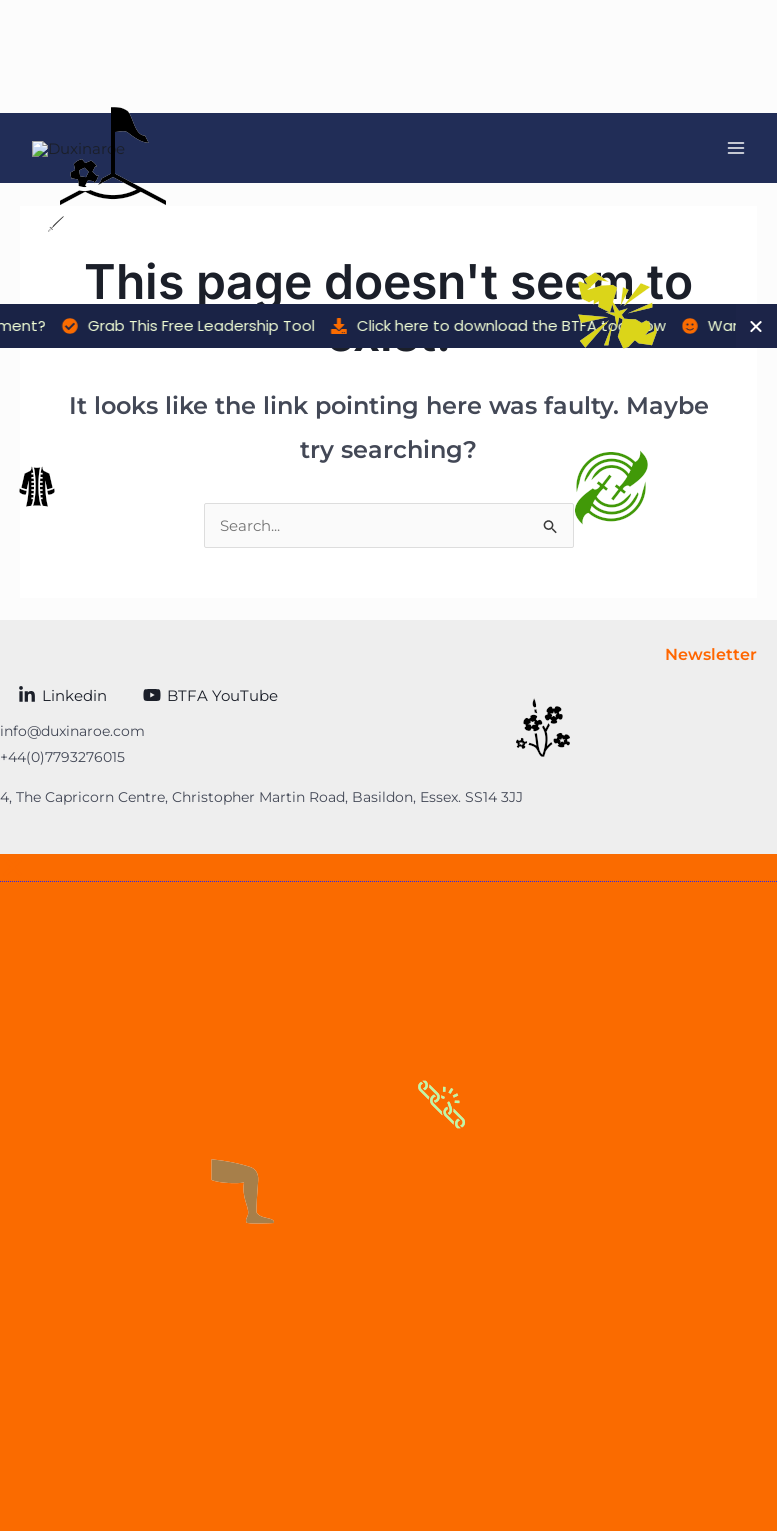  What do you see at coordinates (37, 486) in the screenshot?
I see `select pirate costume or outfit` at bounding box center [37, 486].